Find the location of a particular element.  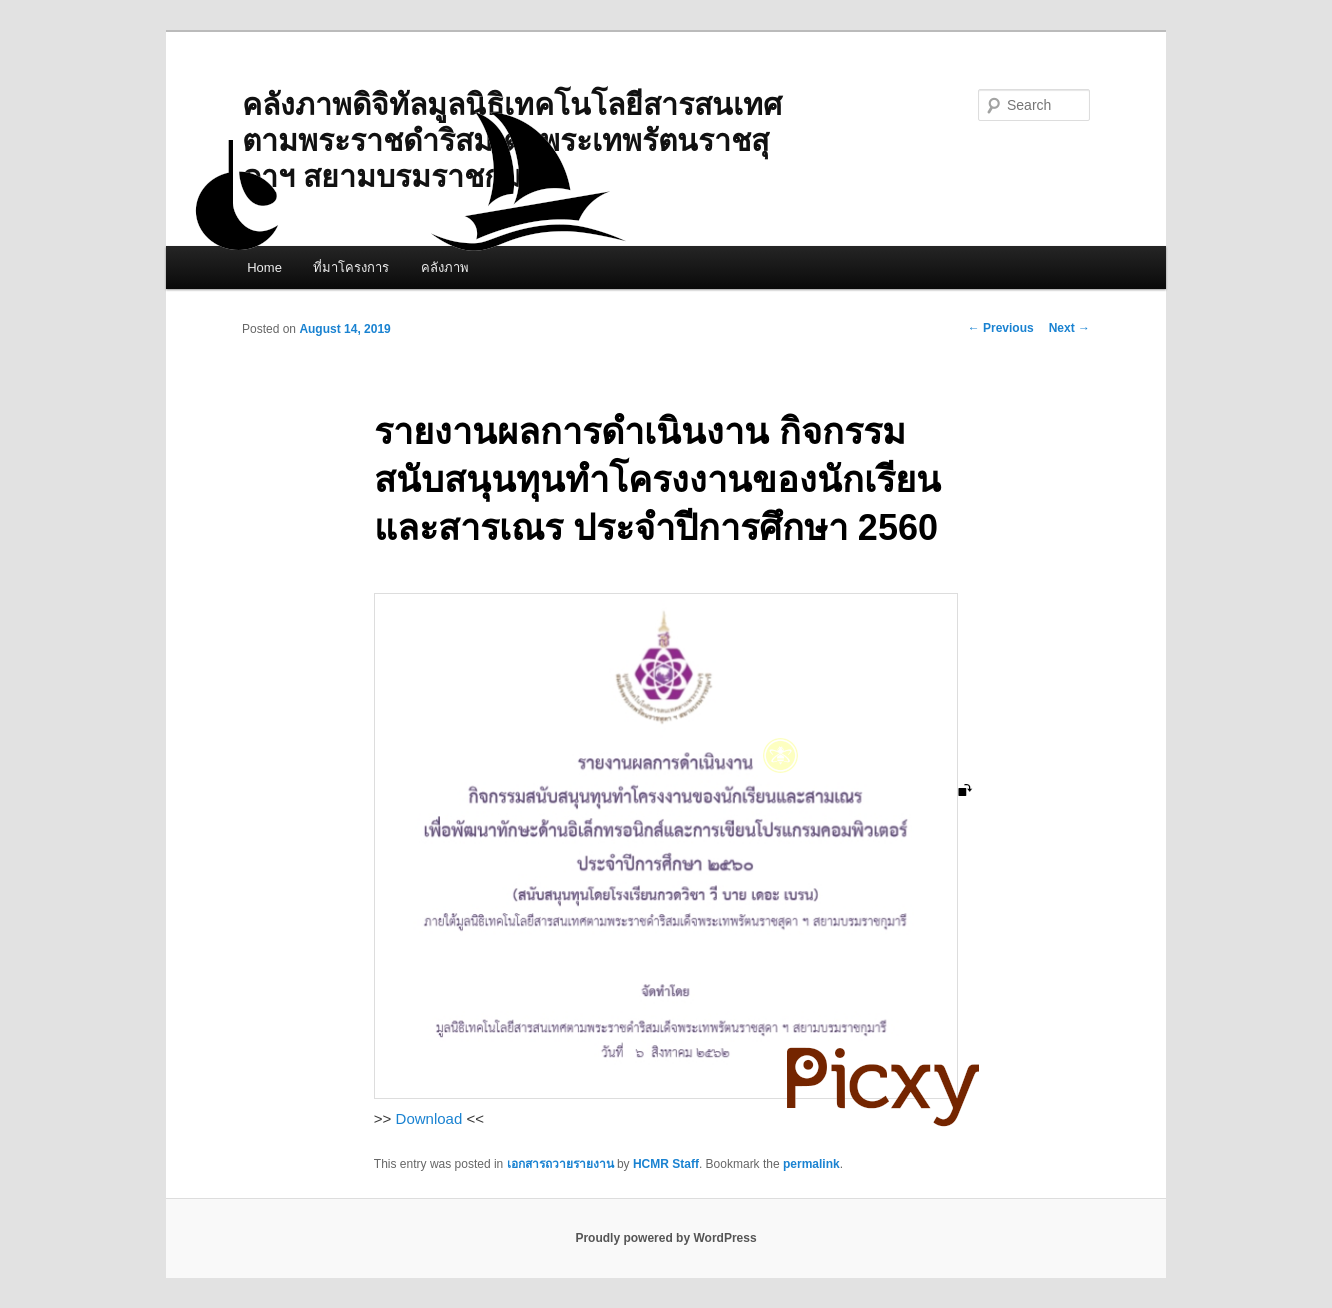

link to CNES (French space agency) website is located at coordinates (237, 195).